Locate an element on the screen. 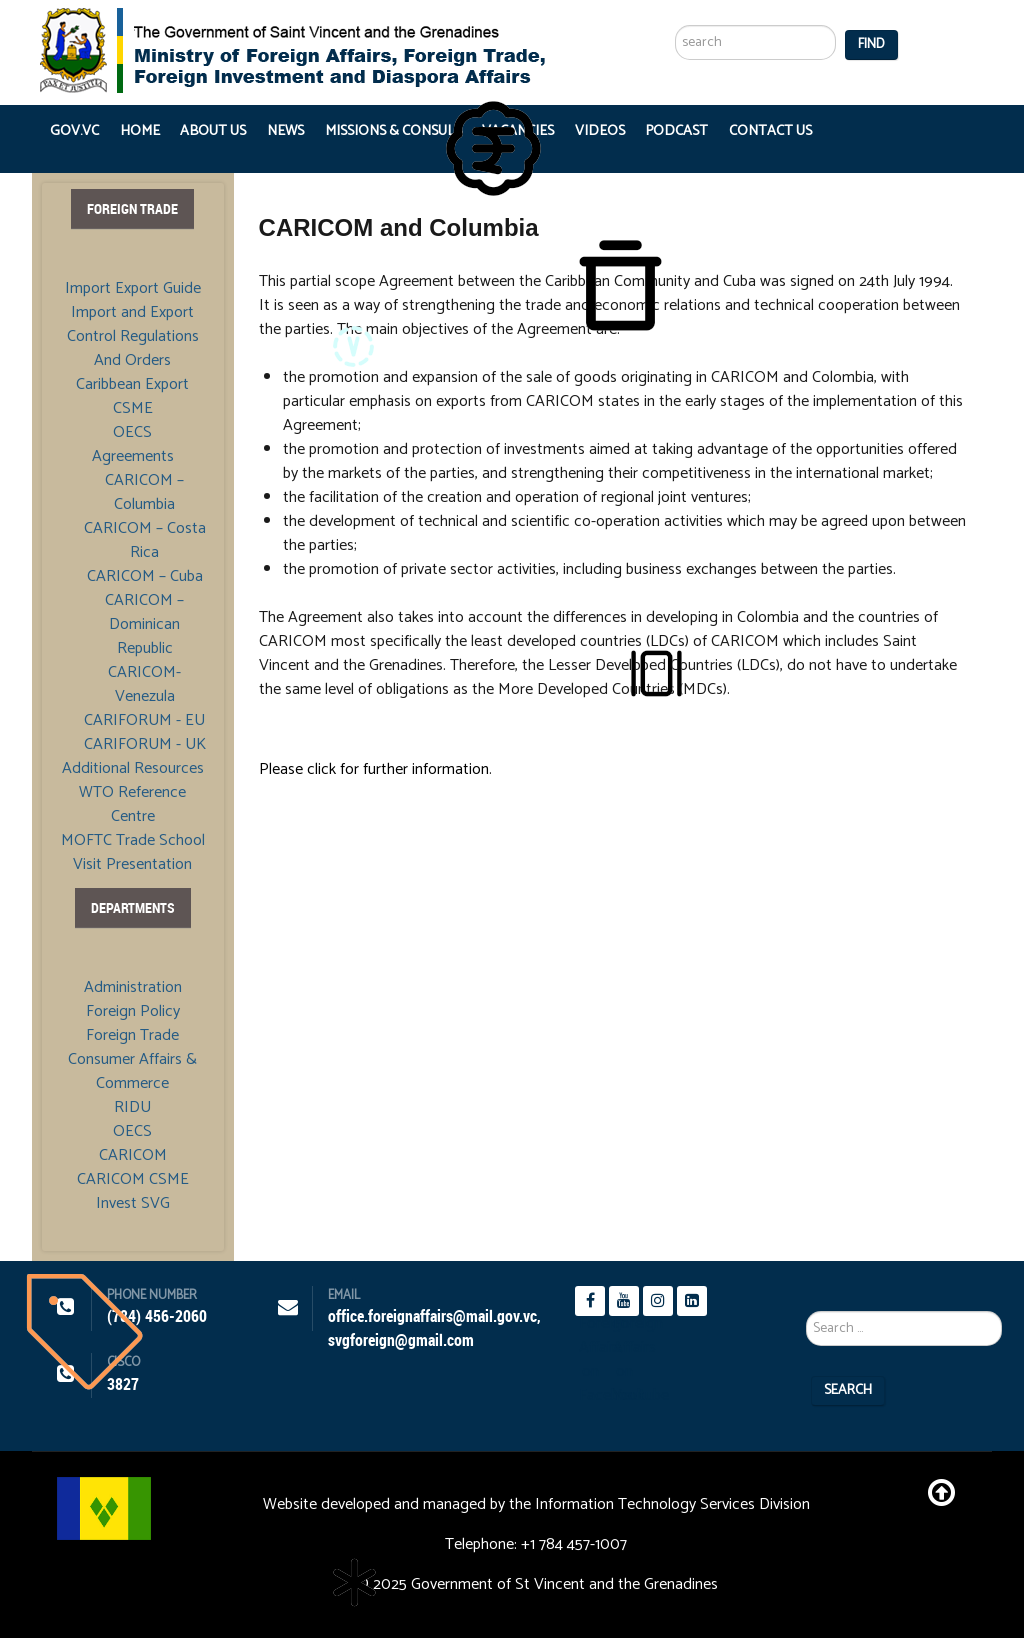  view Indian rupee pricing or payment is located at coordinates (493, 148).